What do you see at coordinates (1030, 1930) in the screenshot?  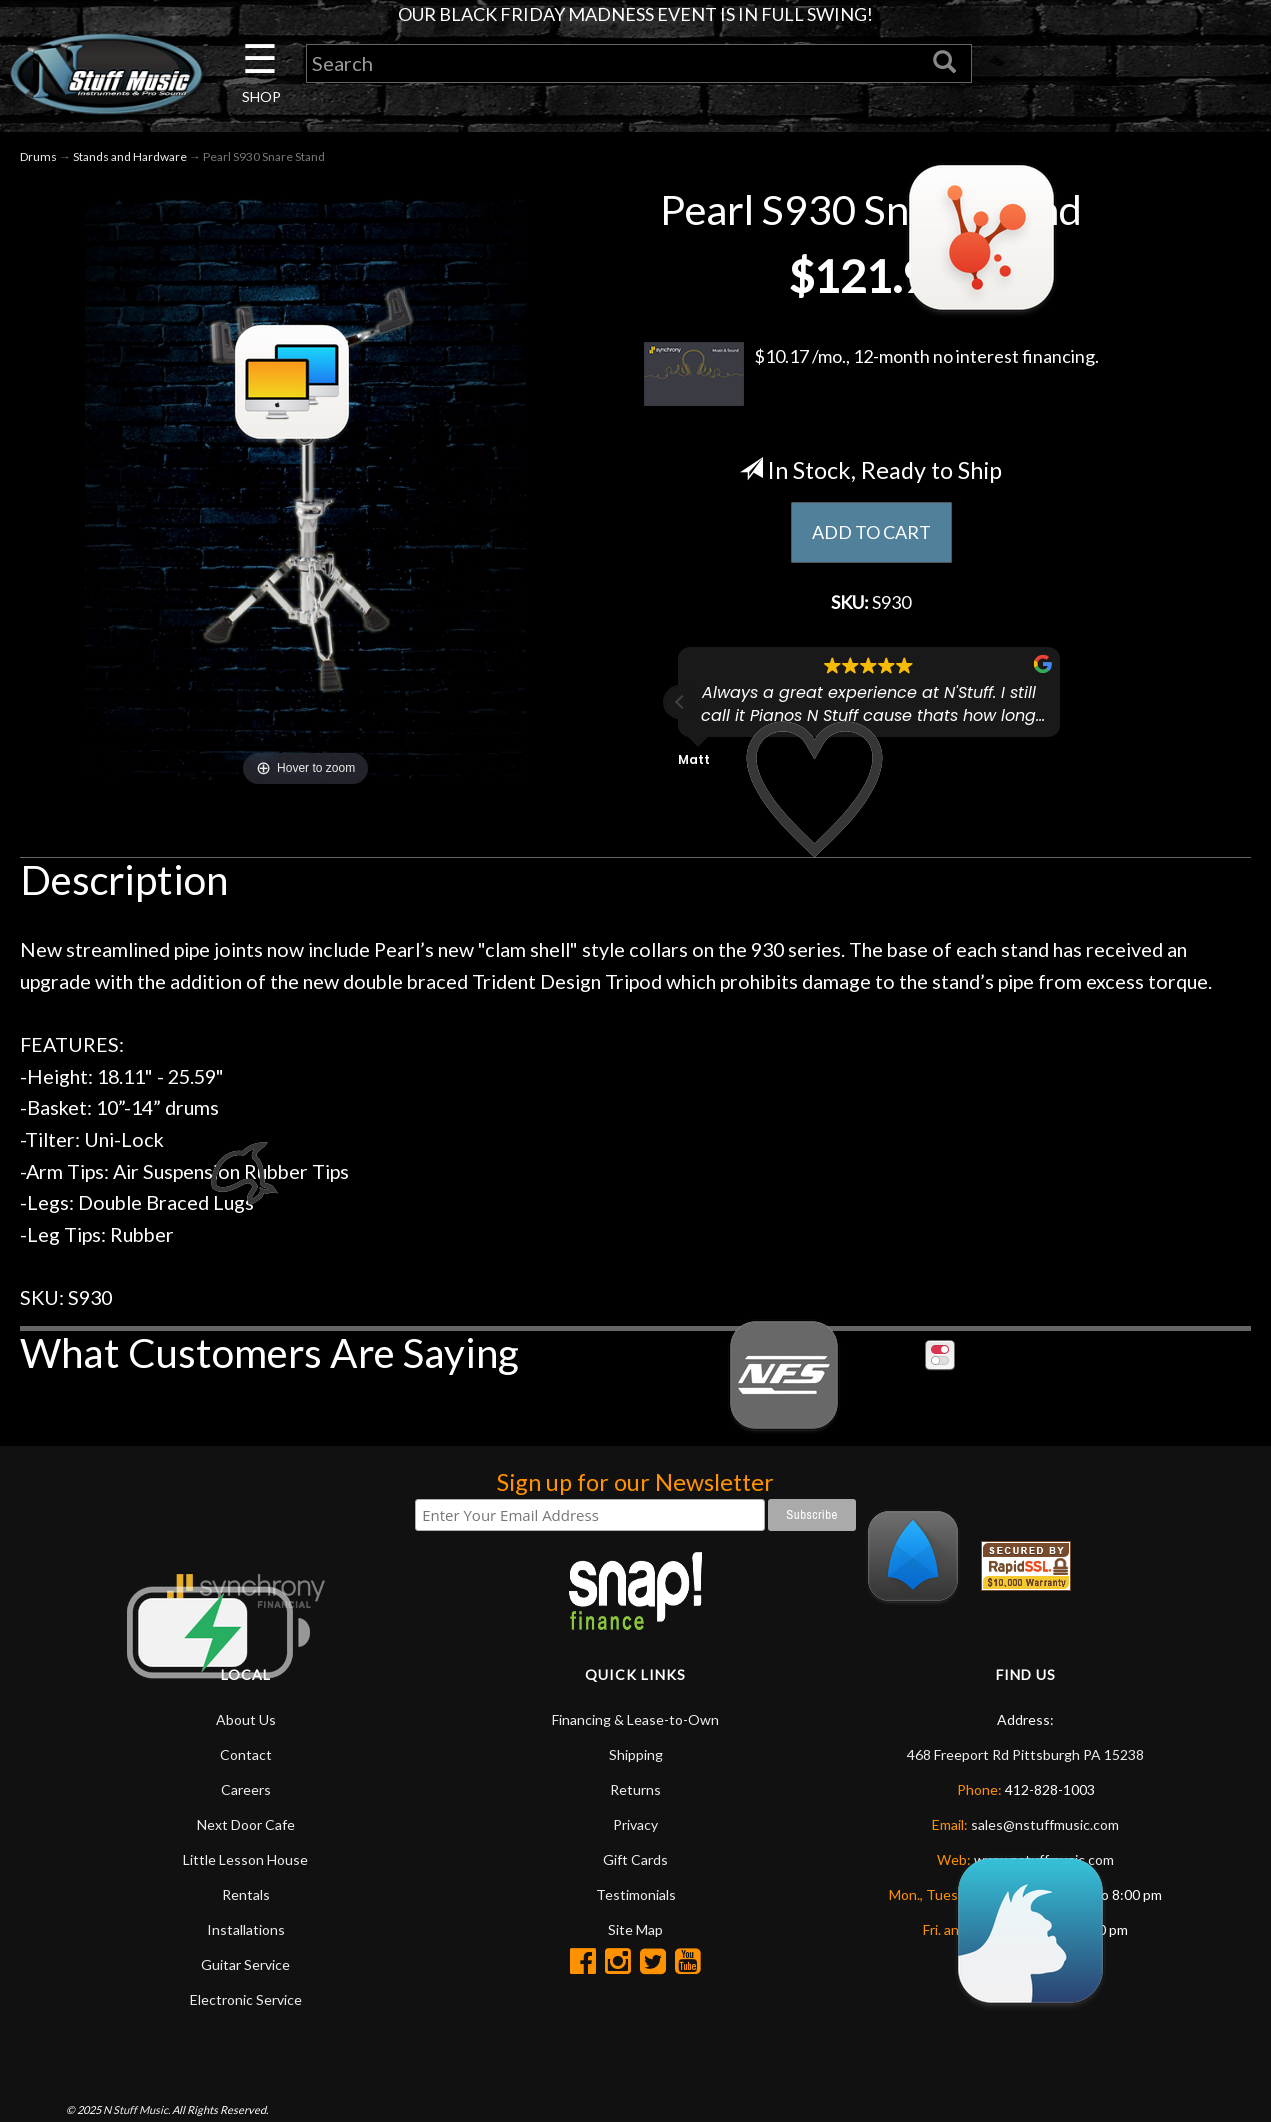 I see `open rambox messaging app` at bounding box center [1030, 1930].